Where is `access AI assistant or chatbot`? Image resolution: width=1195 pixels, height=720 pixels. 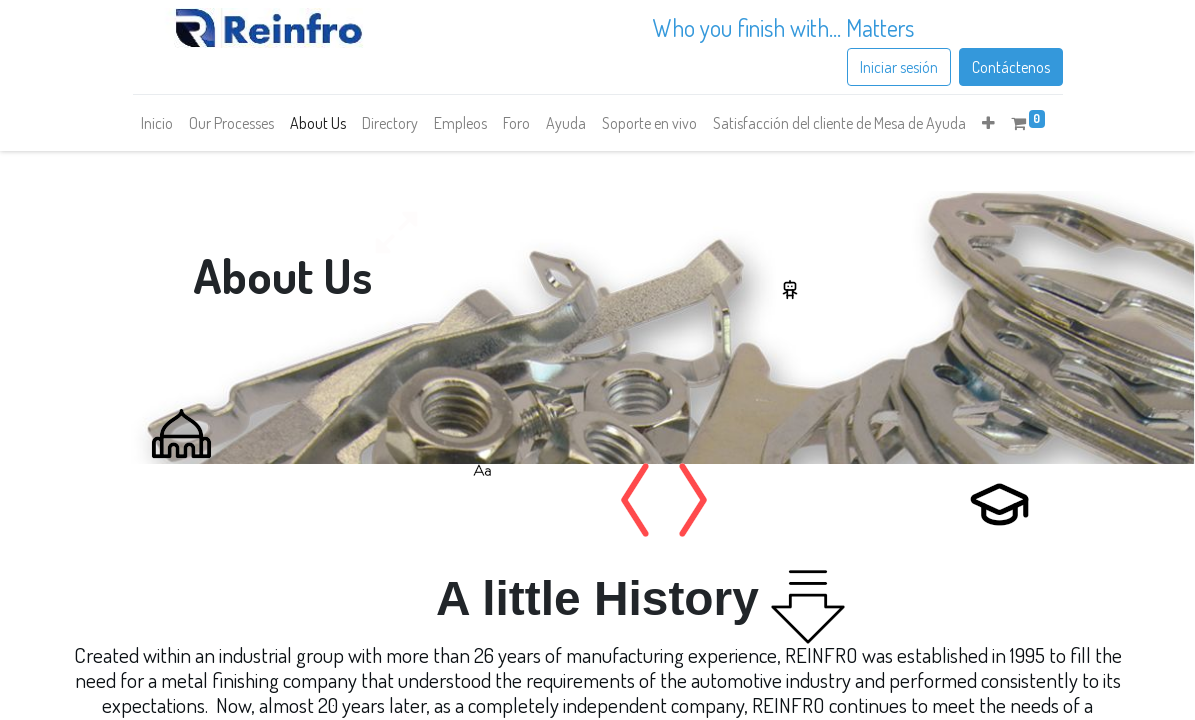 access AI assistant or chatbot is located at coordinates (790, 290).